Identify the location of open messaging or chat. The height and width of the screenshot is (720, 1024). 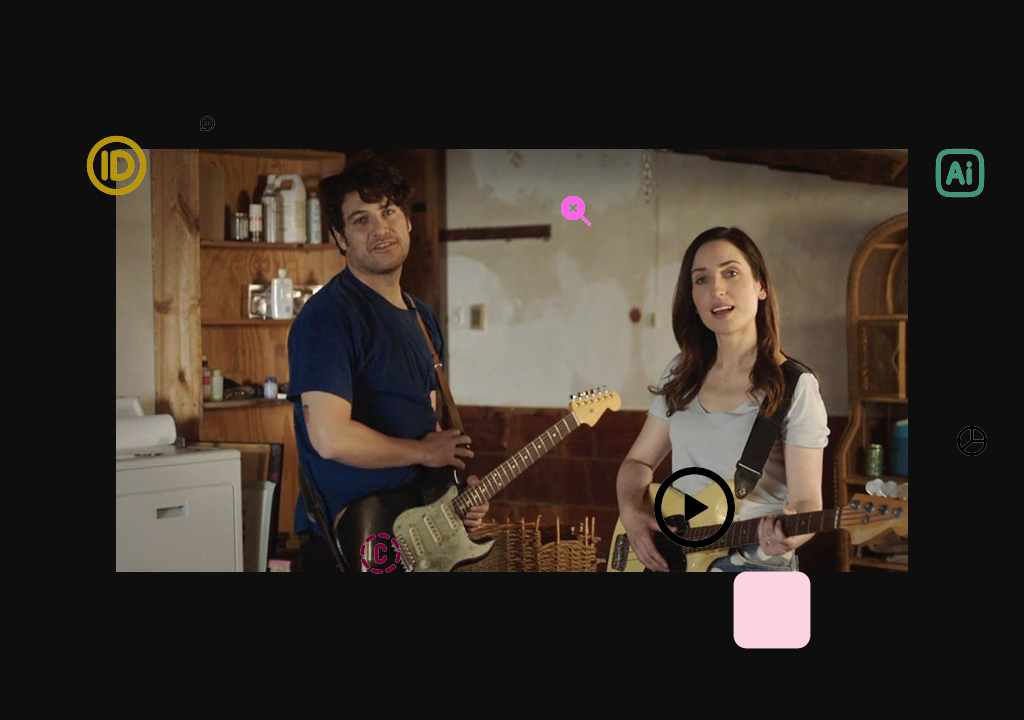
(207, 123).